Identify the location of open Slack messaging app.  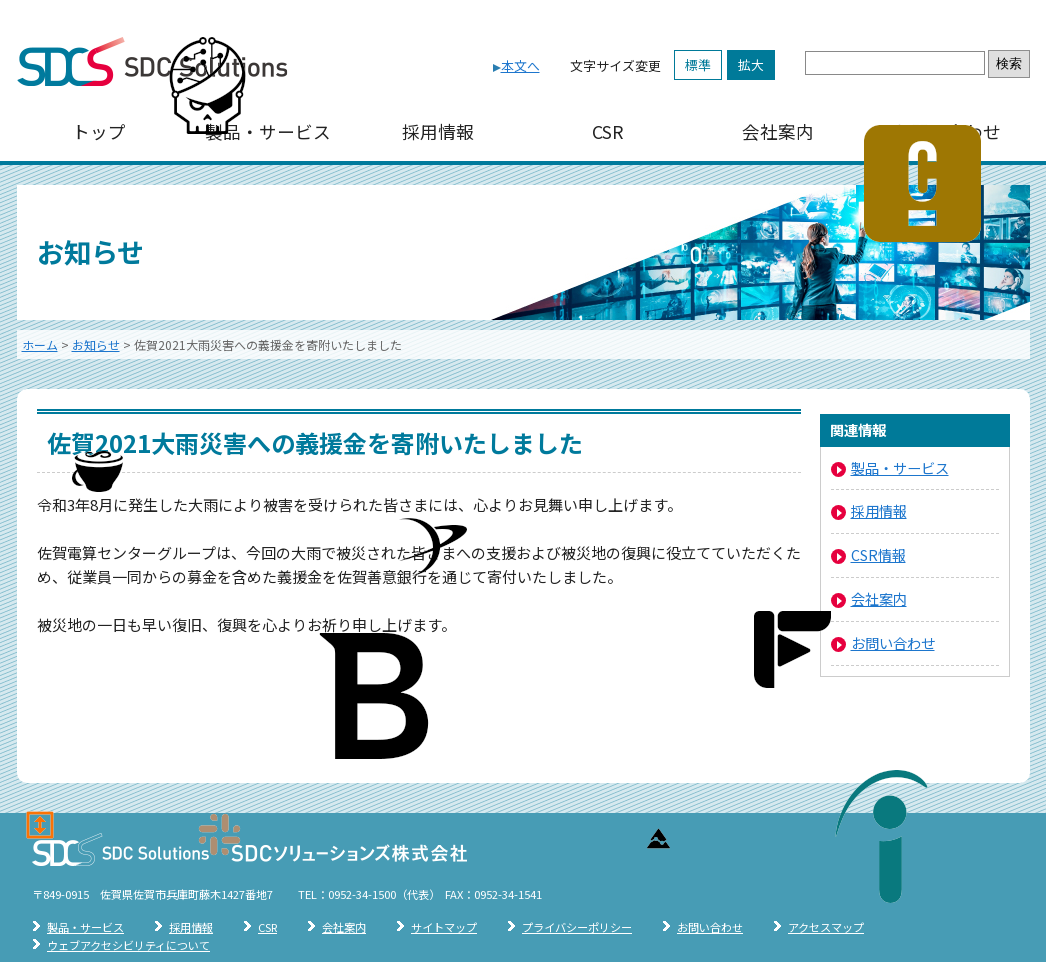
(219, 834).